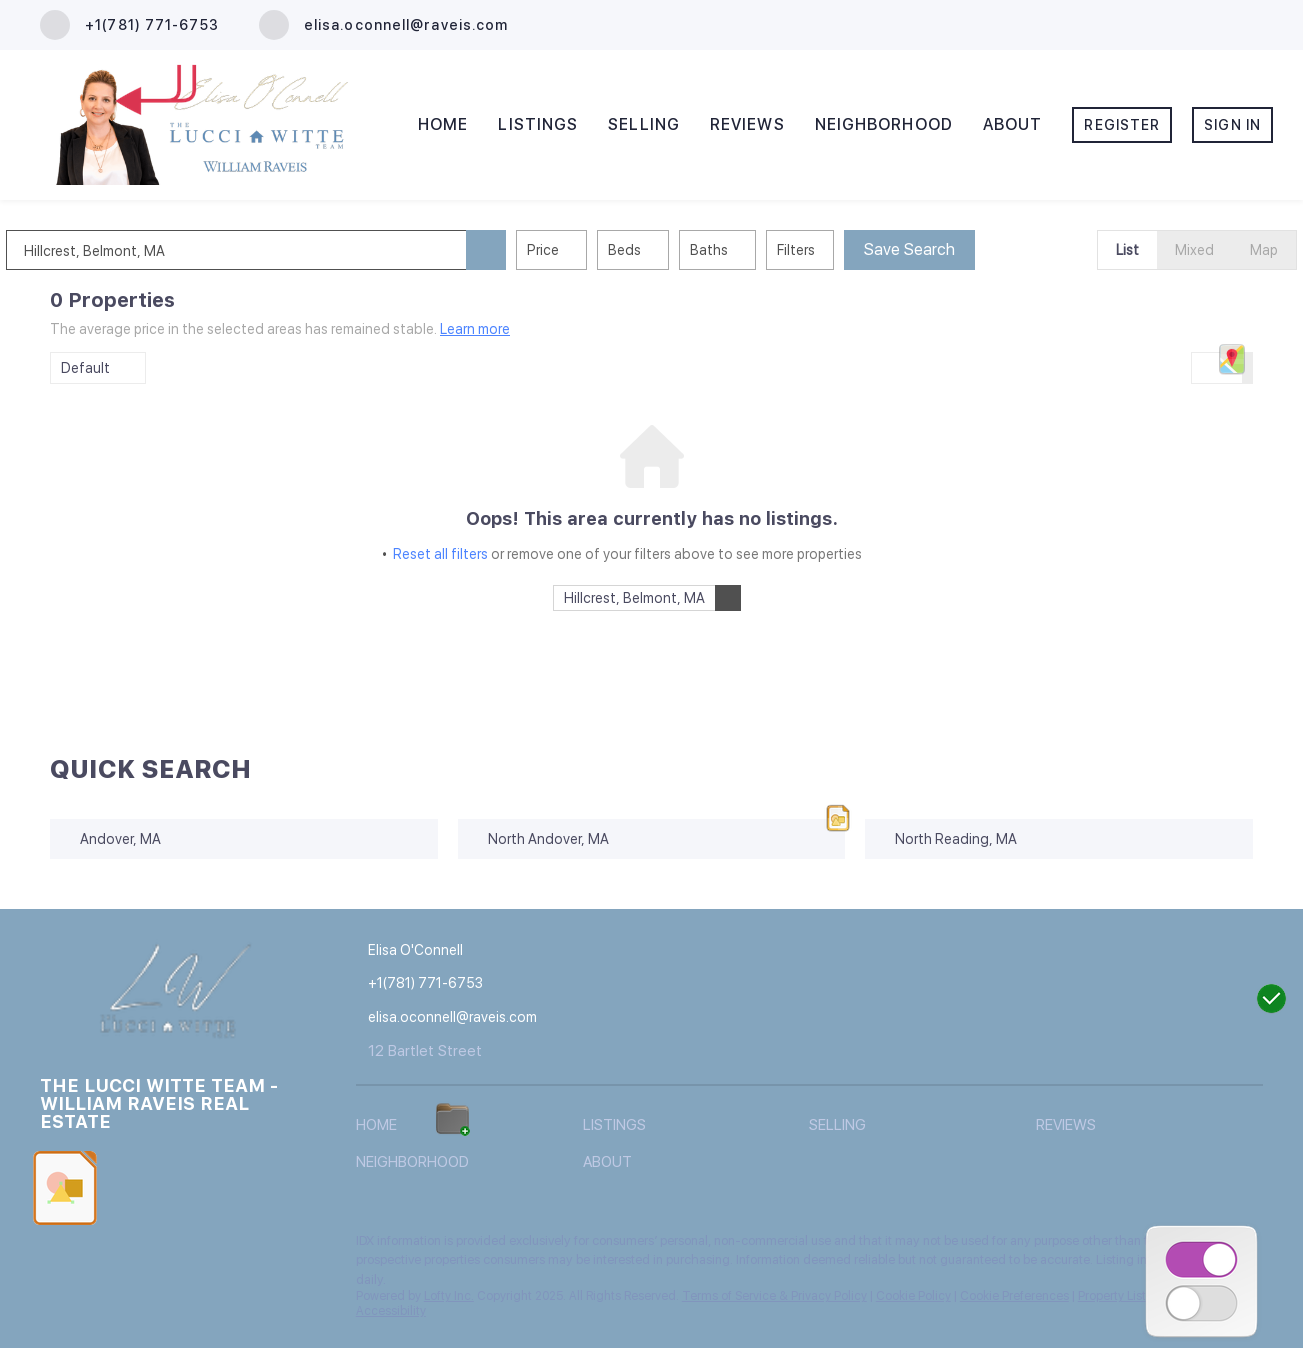  What do you see at coordinates (154, 89) in the screenshot?
I see `reply to all recipients of an email` at bounding box center [154, 89].